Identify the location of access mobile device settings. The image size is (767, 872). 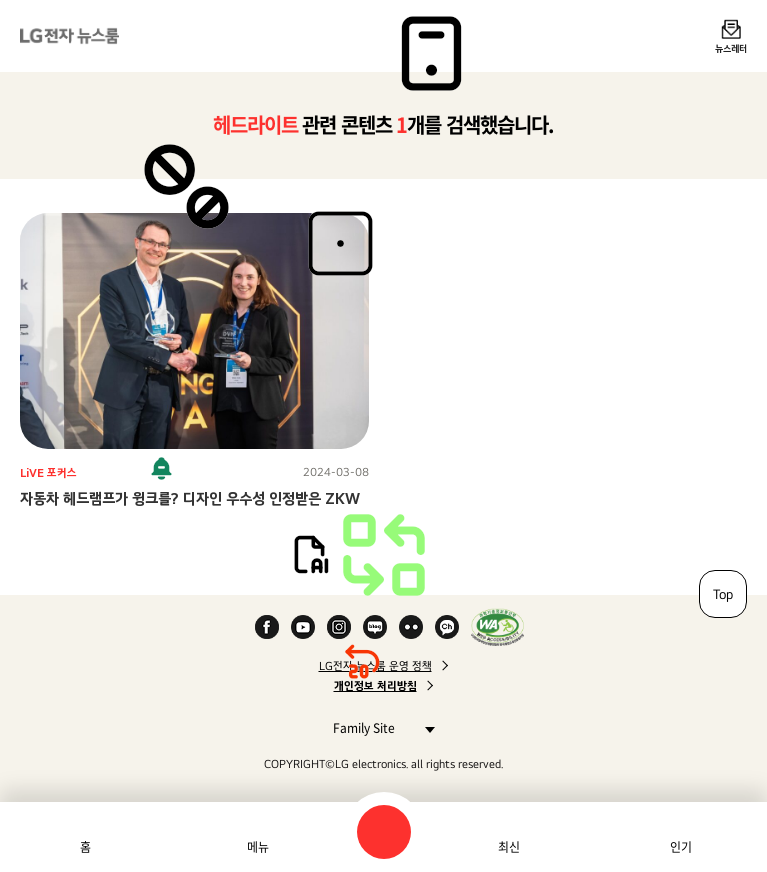
(431, 53).